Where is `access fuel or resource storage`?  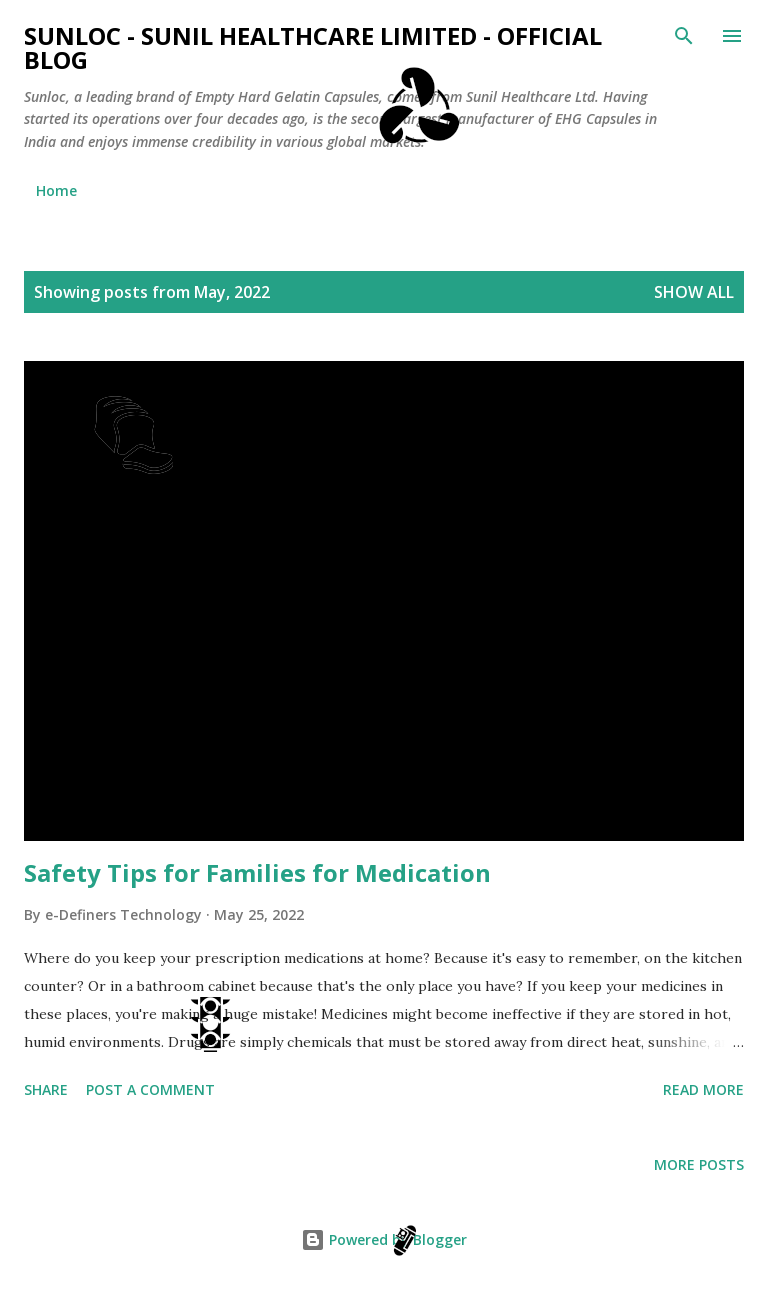
access fuel or resource storage is located at coordinates (405, 1240).